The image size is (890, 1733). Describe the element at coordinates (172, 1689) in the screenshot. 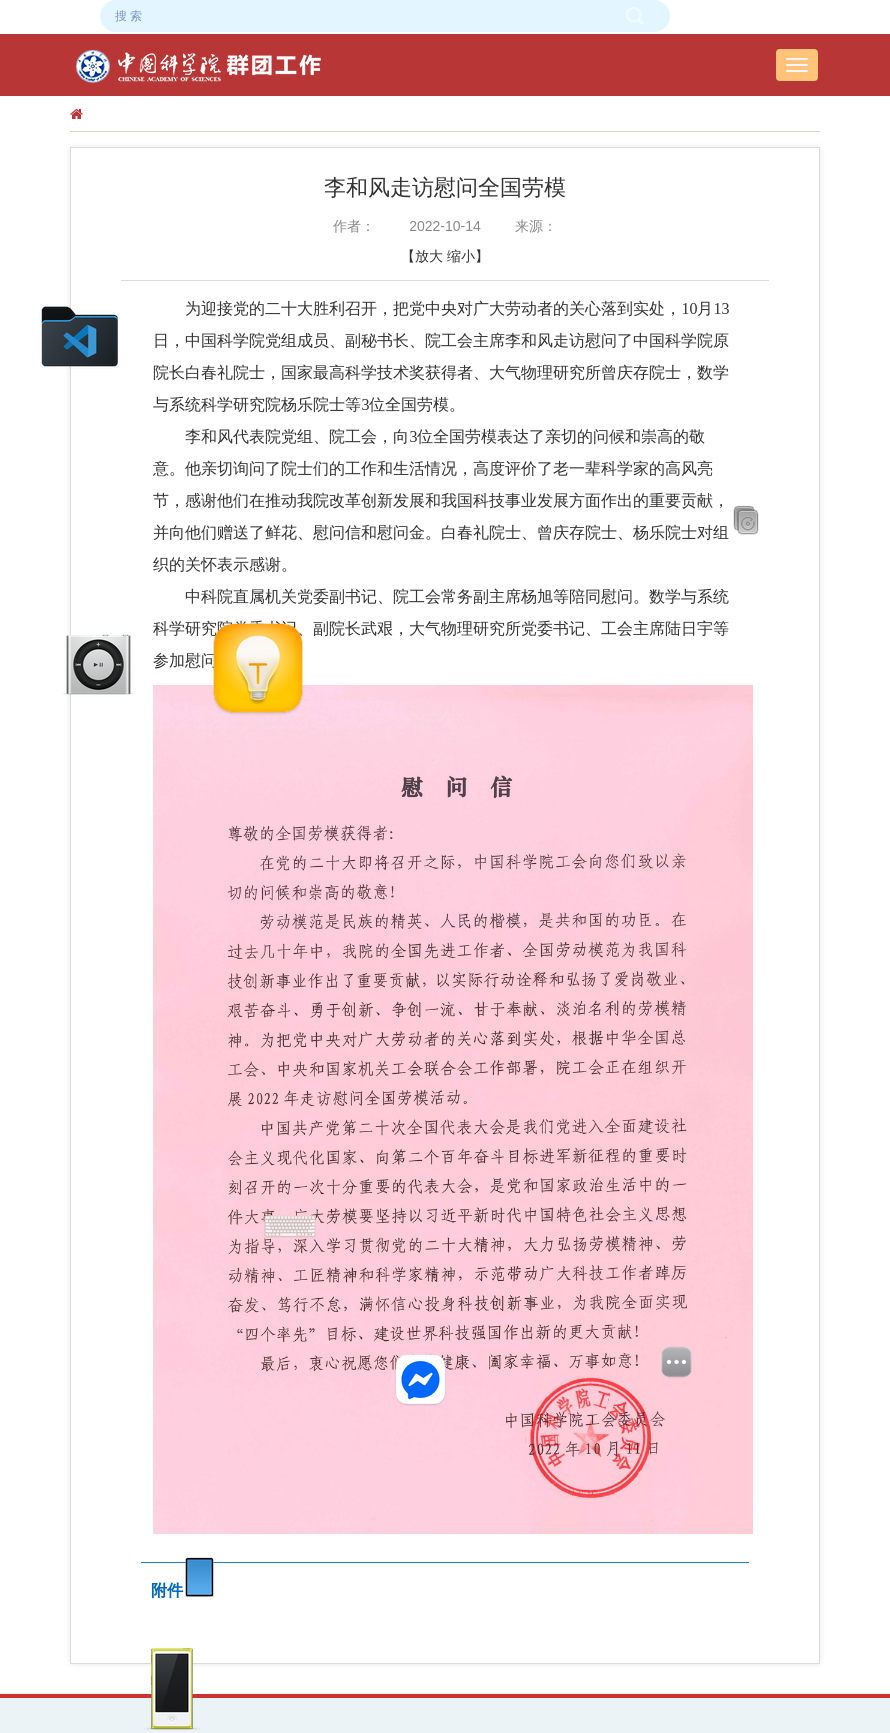

I see `indicates a connected iPod nano device` at that location.